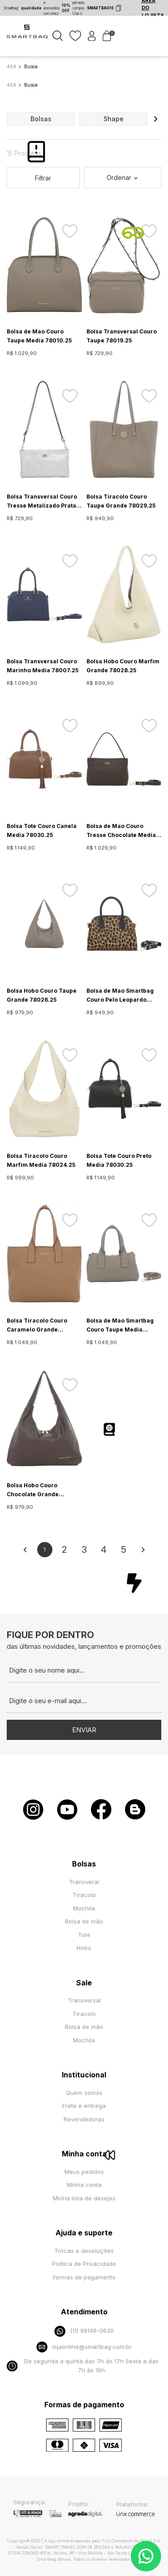 The height and width of the screenshot is (2576, 168). What do you see at coordinates (134, 1583) in the screenshot?
I see `indicates flash or quick action mode` at bounding box center [134, 1583].